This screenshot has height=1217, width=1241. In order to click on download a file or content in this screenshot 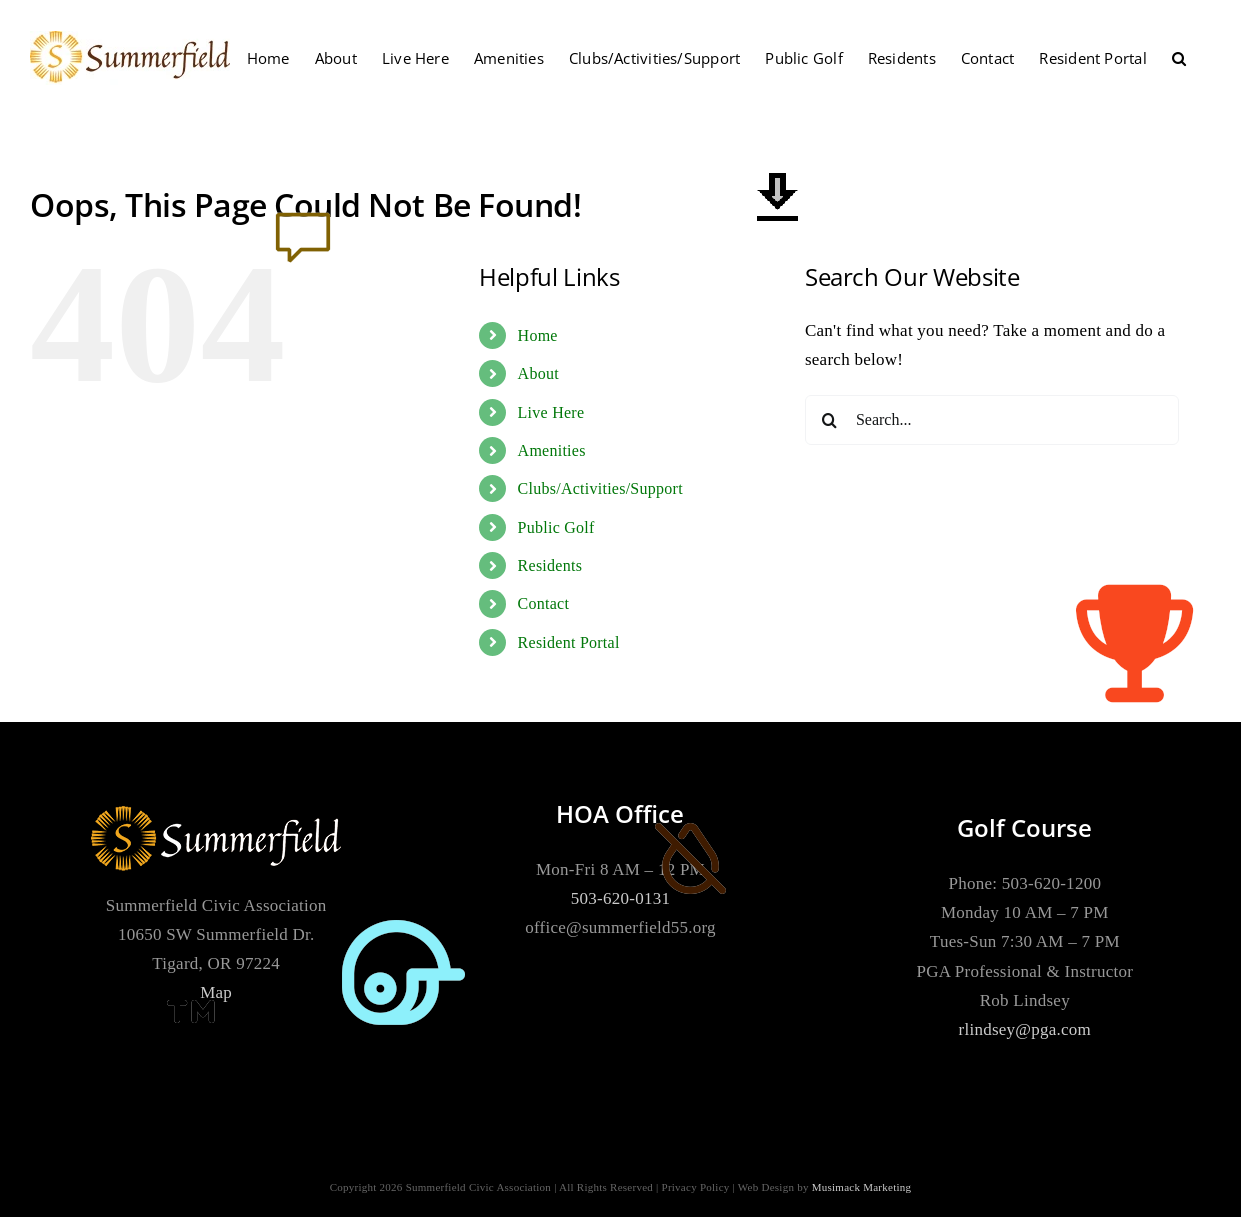, I will do `click(777, 198)`.